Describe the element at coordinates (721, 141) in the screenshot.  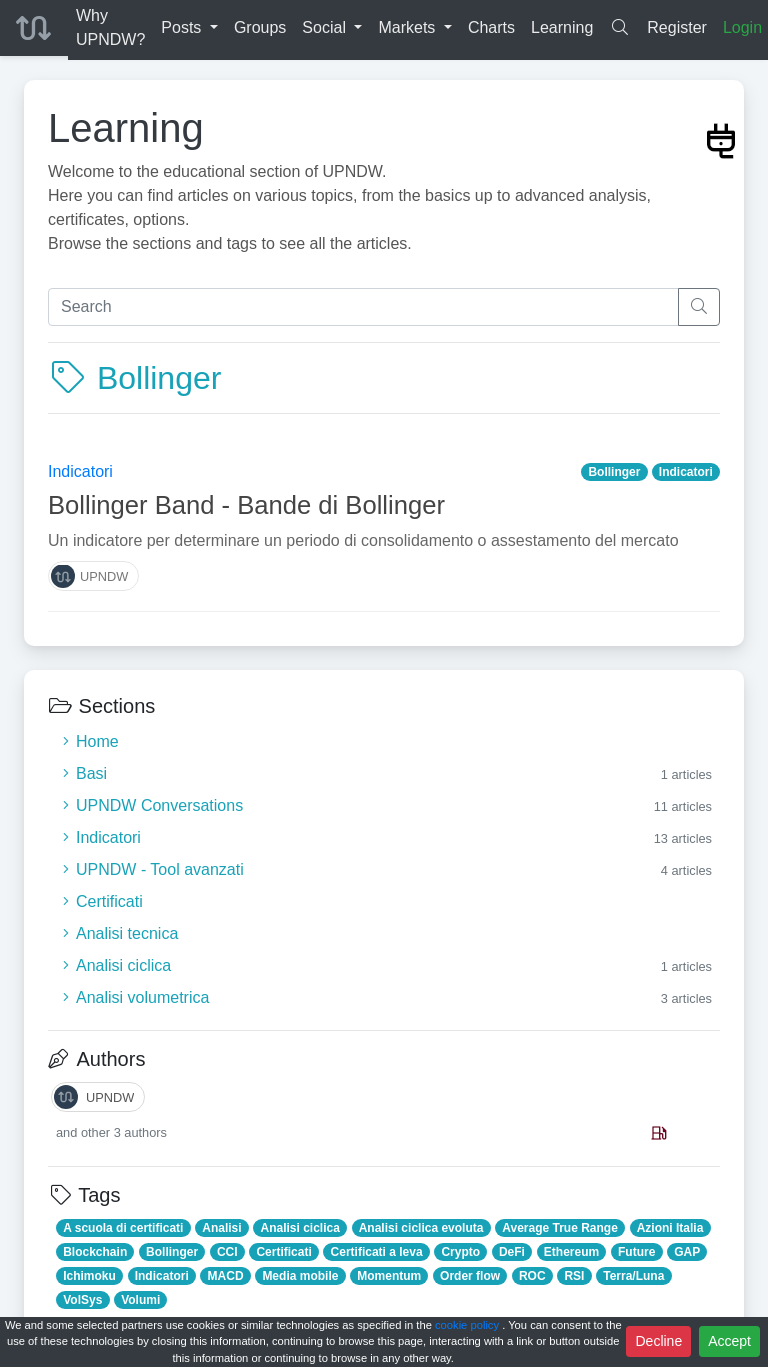
I see `connect to a power source` at that location.